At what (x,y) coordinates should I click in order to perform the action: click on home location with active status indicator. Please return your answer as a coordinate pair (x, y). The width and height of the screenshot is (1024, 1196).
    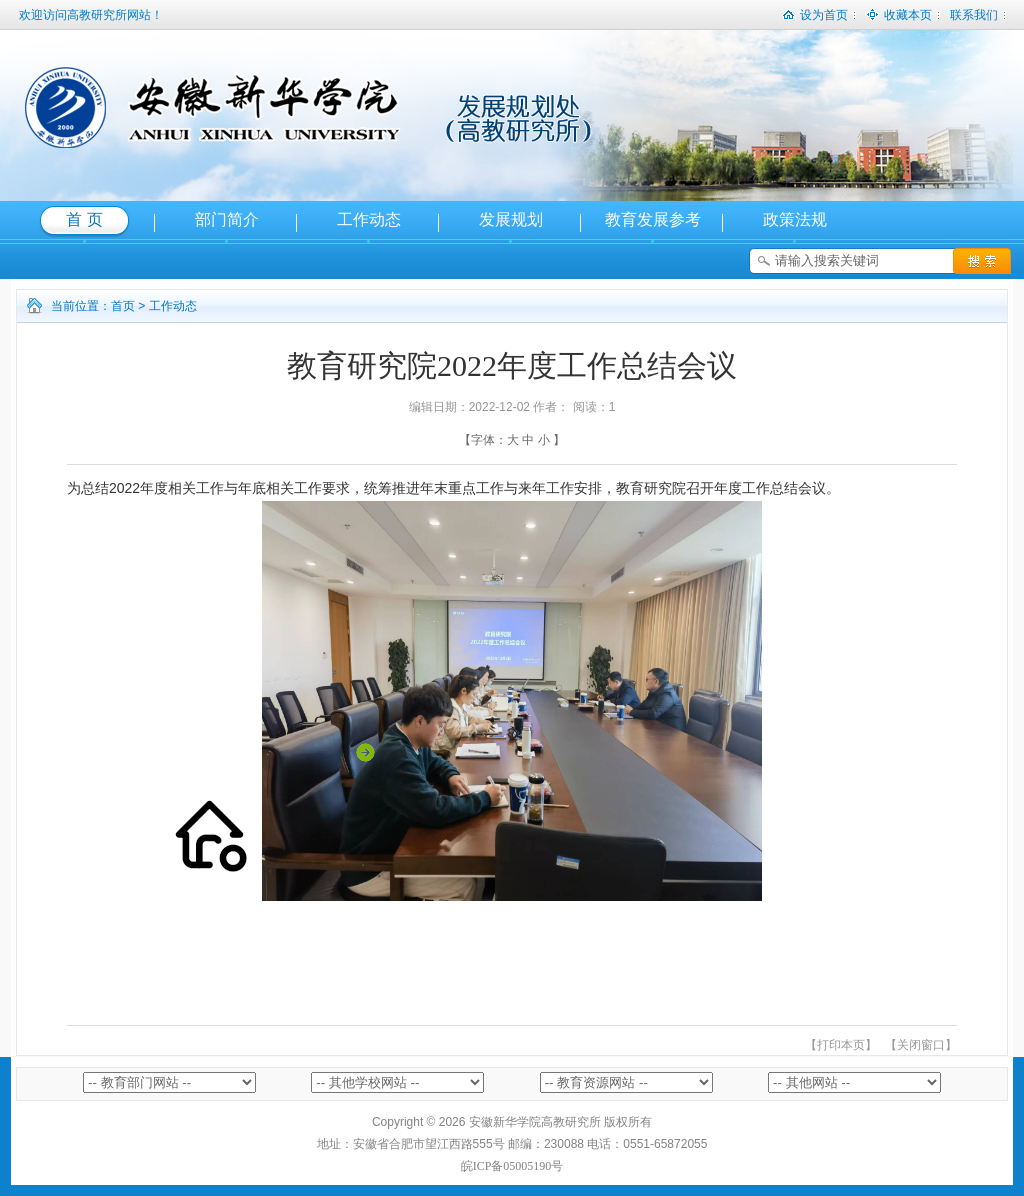
    Looking at the image, I should click on (209, 834).